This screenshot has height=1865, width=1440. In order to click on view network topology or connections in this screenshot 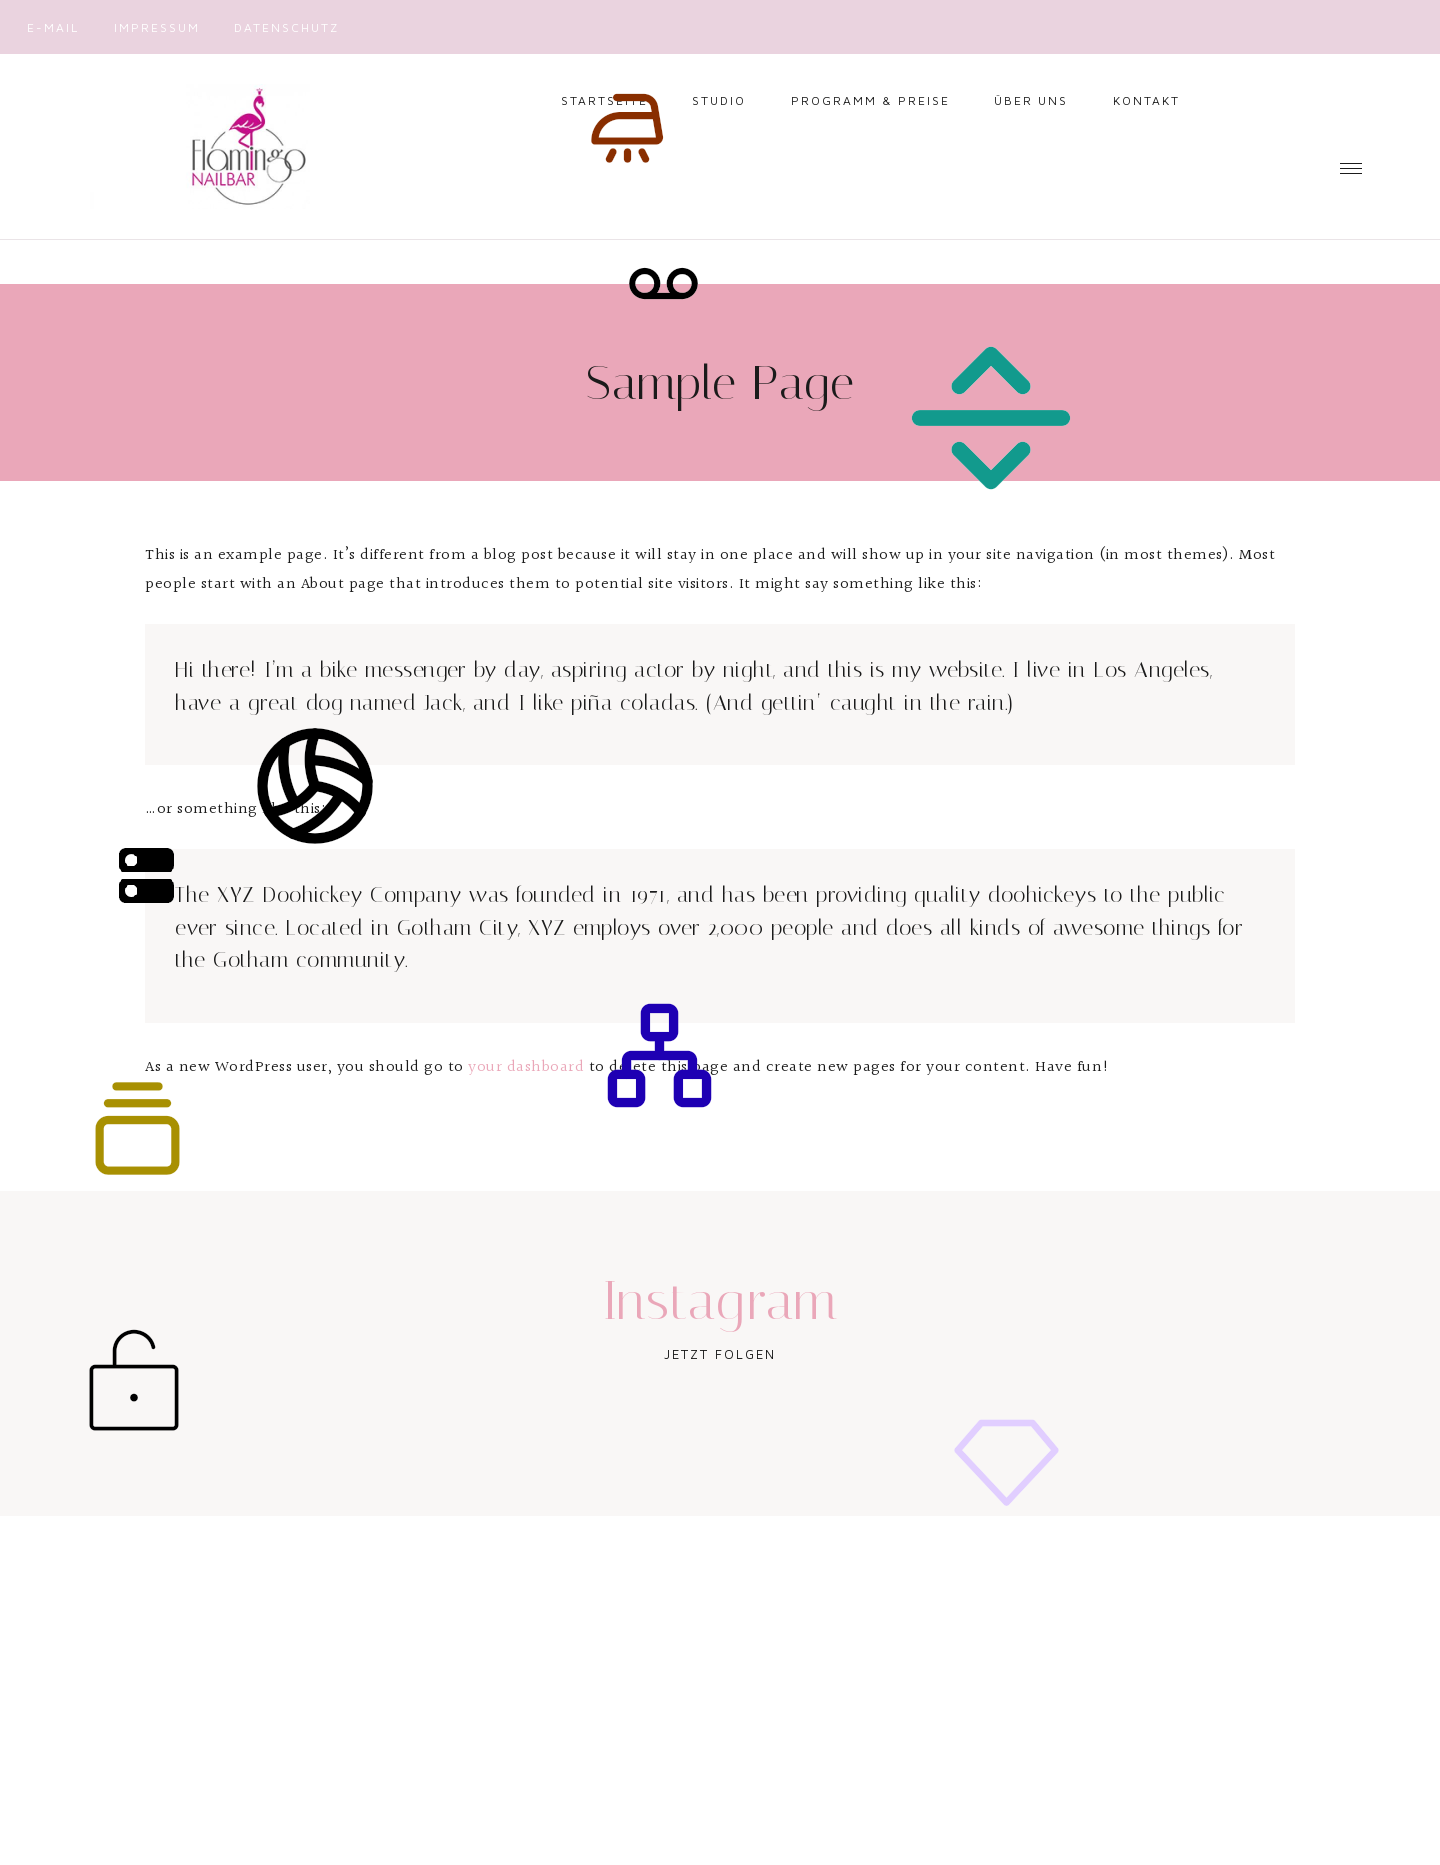, I will do `click(659, 1055)`.